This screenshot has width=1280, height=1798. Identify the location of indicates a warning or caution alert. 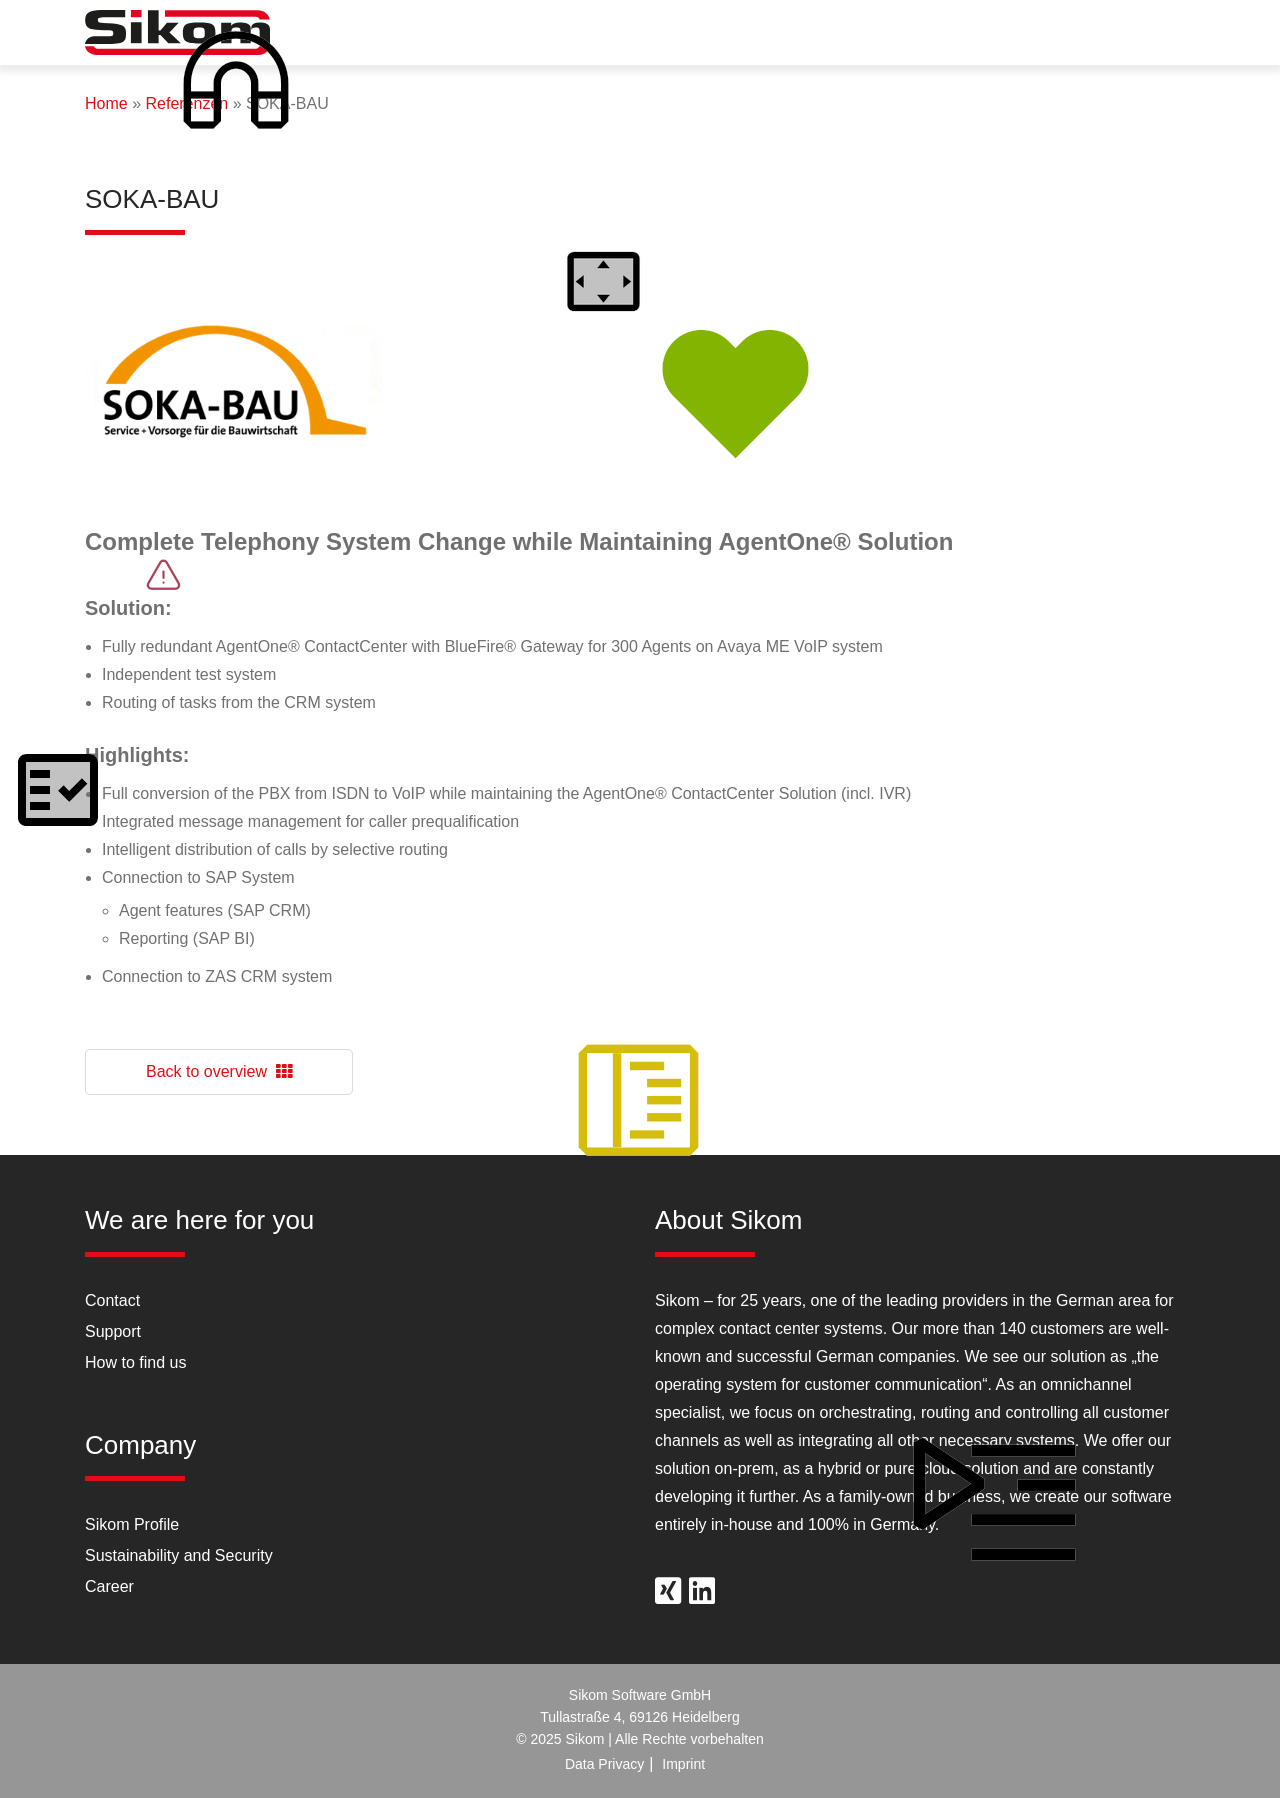
(163, 576).